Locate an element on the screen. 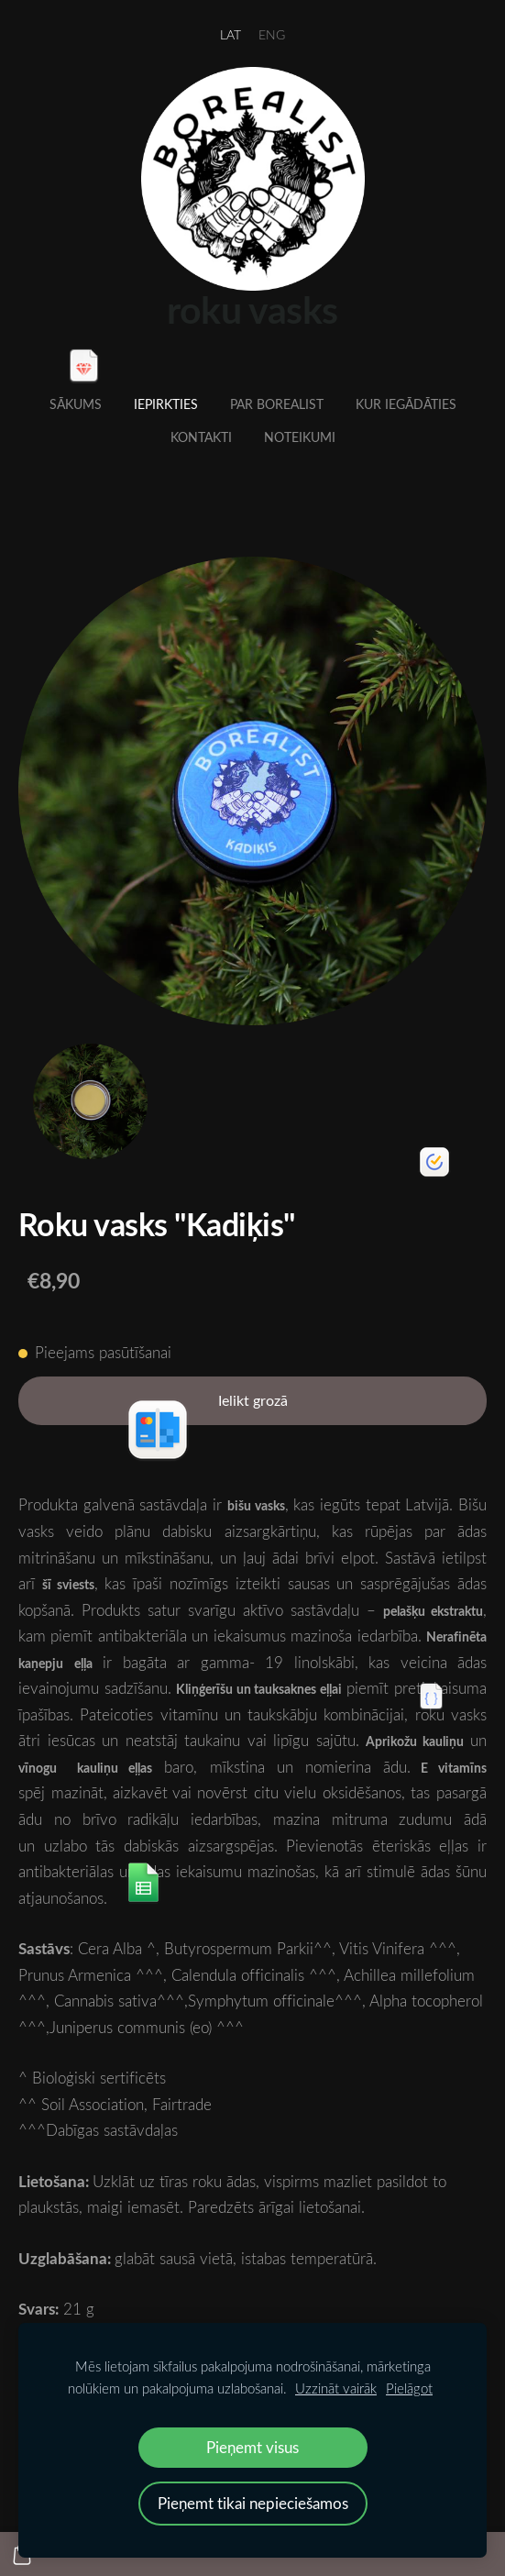 Image resolution: width=505 pixels, height=2576 pixels. open obfuscate app for redacting sensitive information is located at coordinates (158, 1430).